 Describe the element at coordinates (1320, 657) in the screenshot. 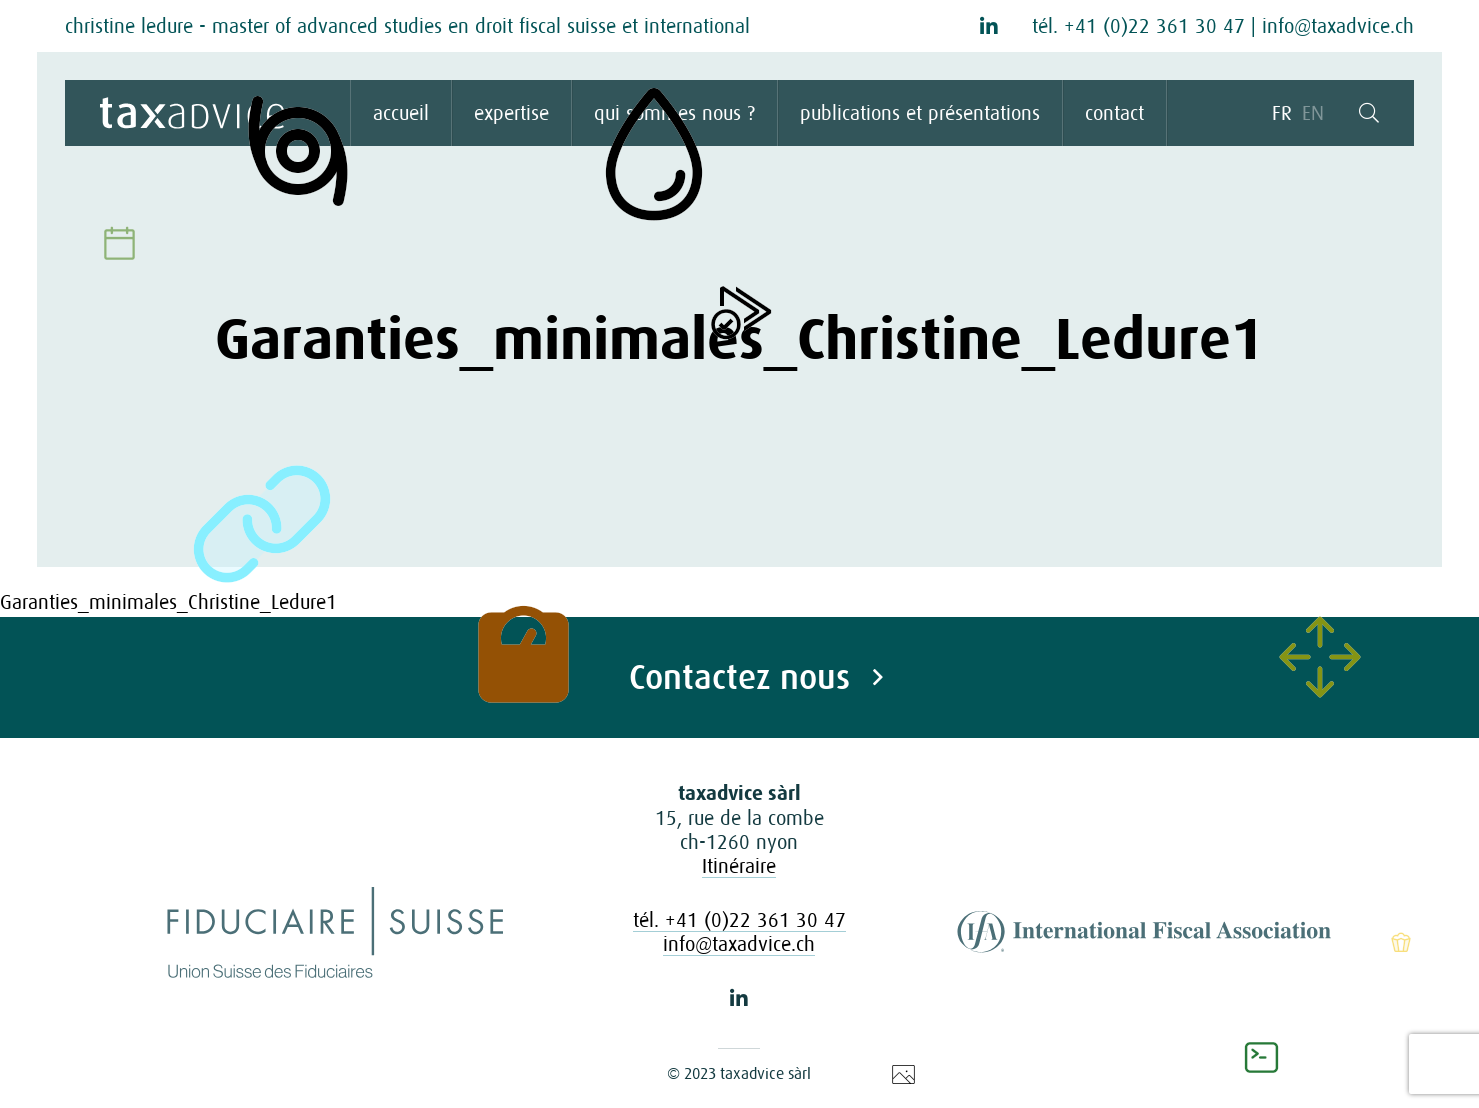

I see `expand content in all directions` at that location.